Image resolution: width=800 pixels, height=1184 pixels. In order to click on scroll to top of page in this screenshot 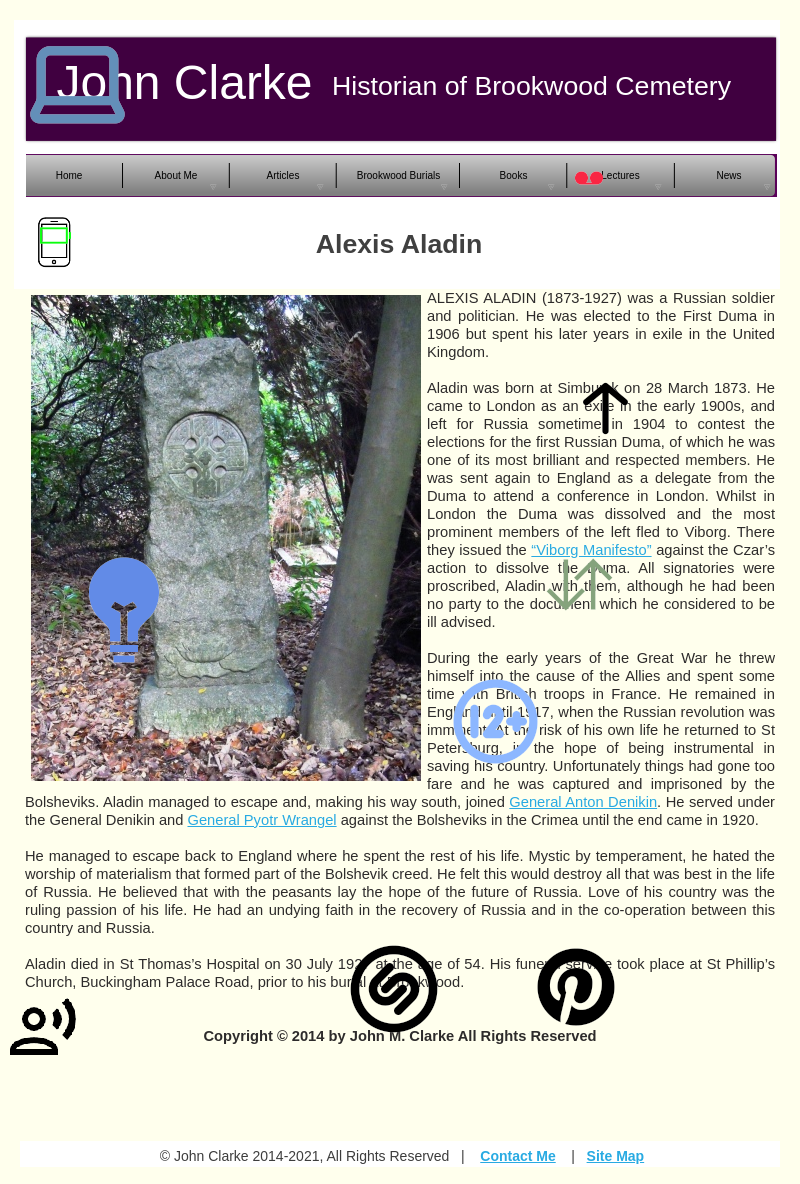, I will do `click(605, 408)`.